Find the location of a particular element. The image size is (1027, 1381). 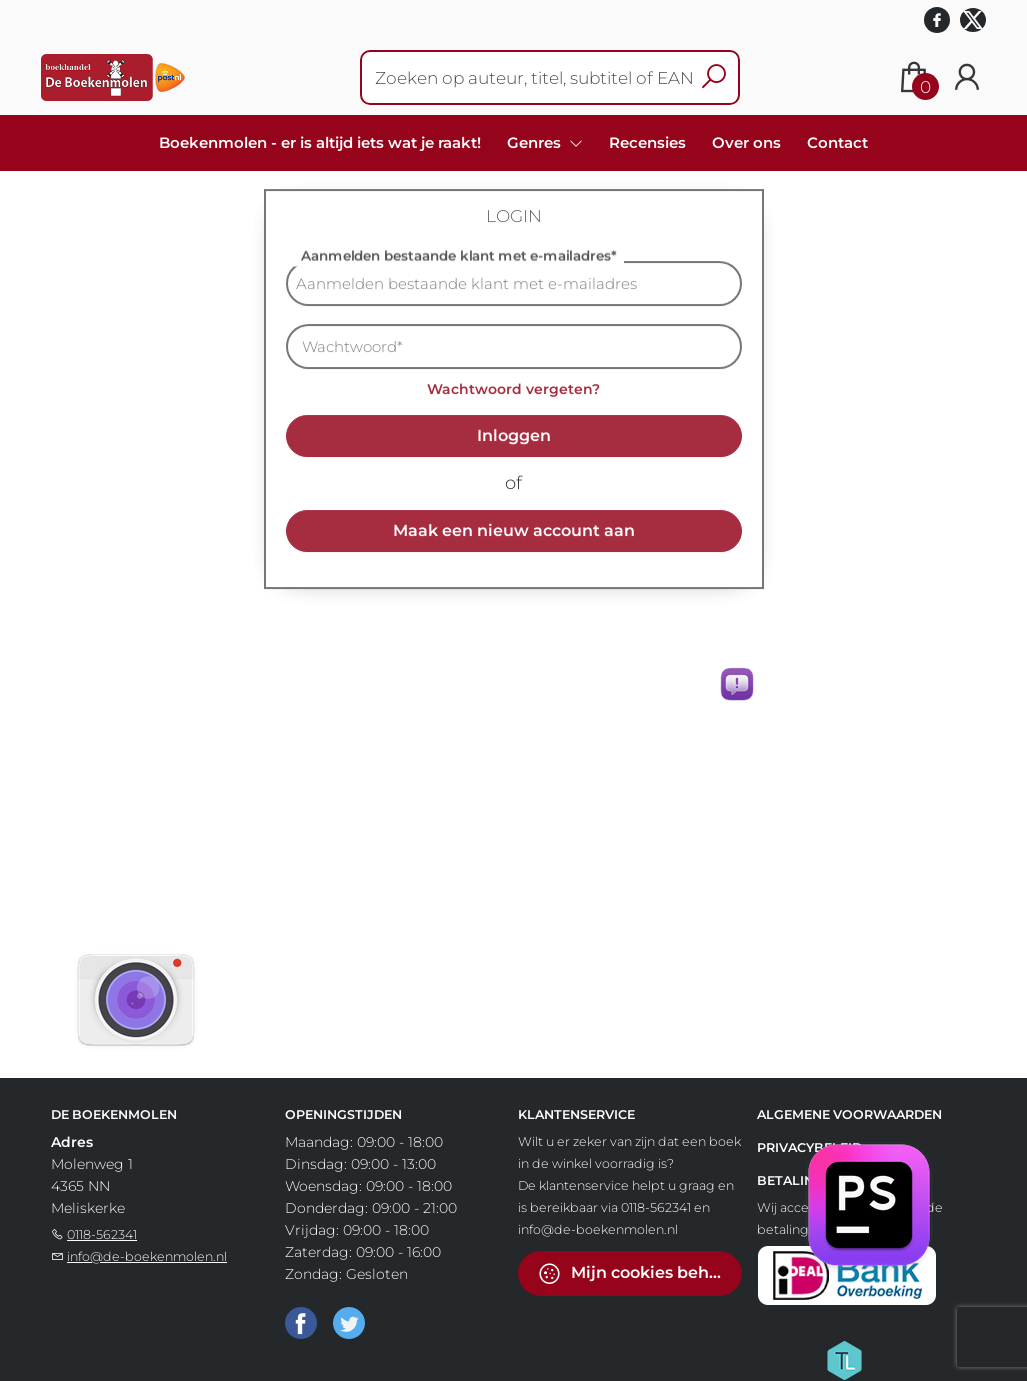

open Feedback Assistant to submit bug reports to Apple is located at coordinates (737, 684).